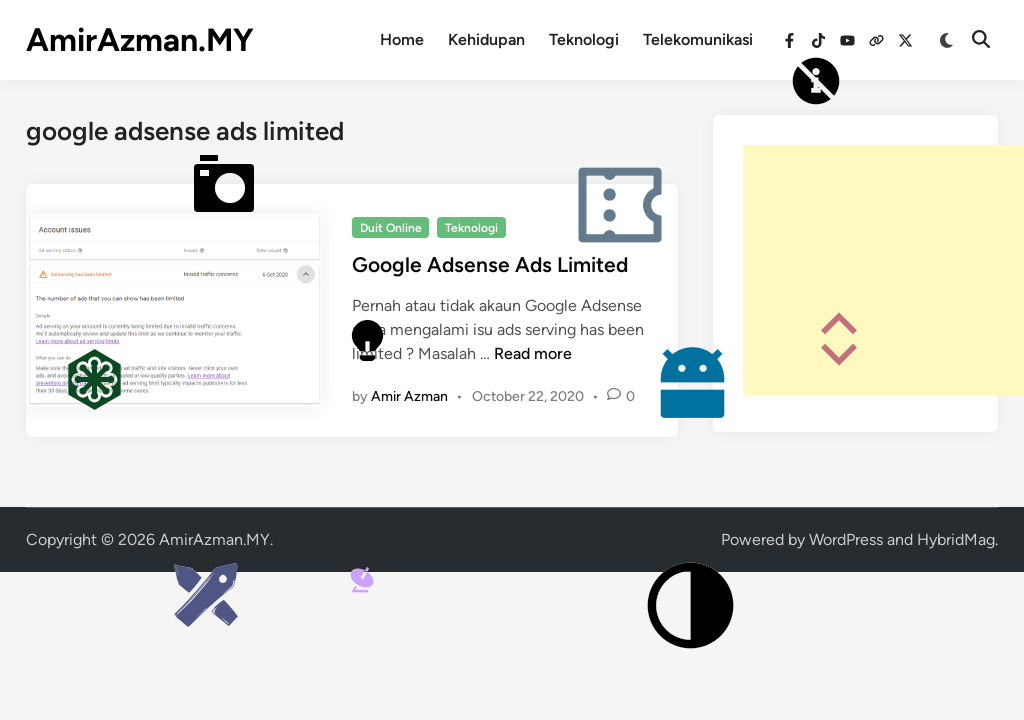 The width and height of the screenshot is (1024, 720). Describe the element at coordinates (839, 339) in the screenshot. I see `expand or collapse content vertically` at that location.